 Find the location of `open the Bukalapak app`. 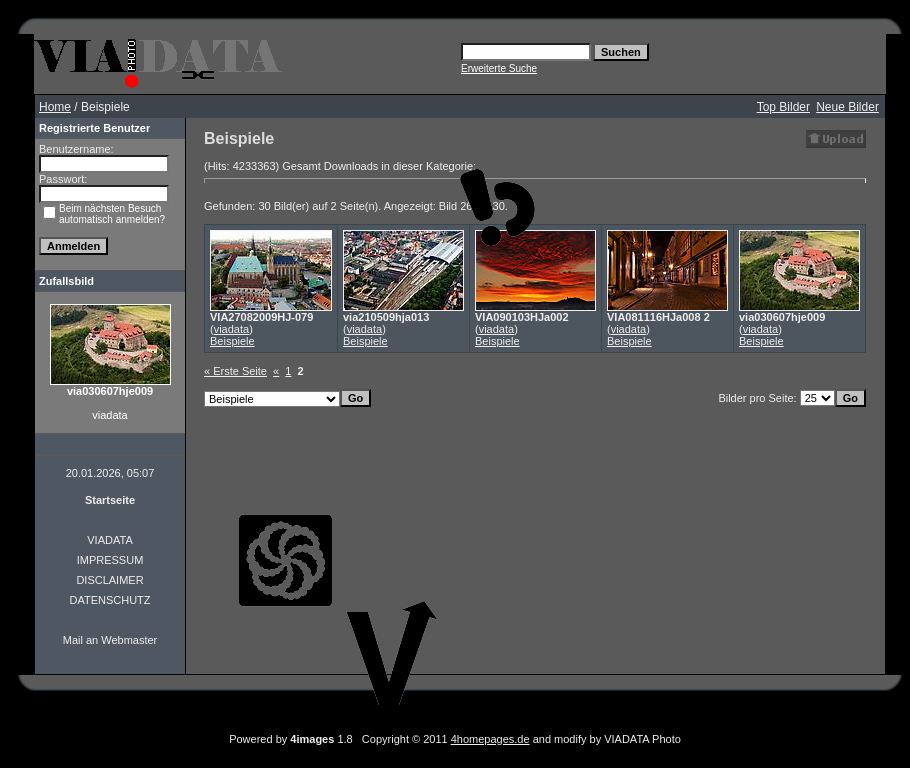

open the Bukalapak app is located at coordinates (497, 207).